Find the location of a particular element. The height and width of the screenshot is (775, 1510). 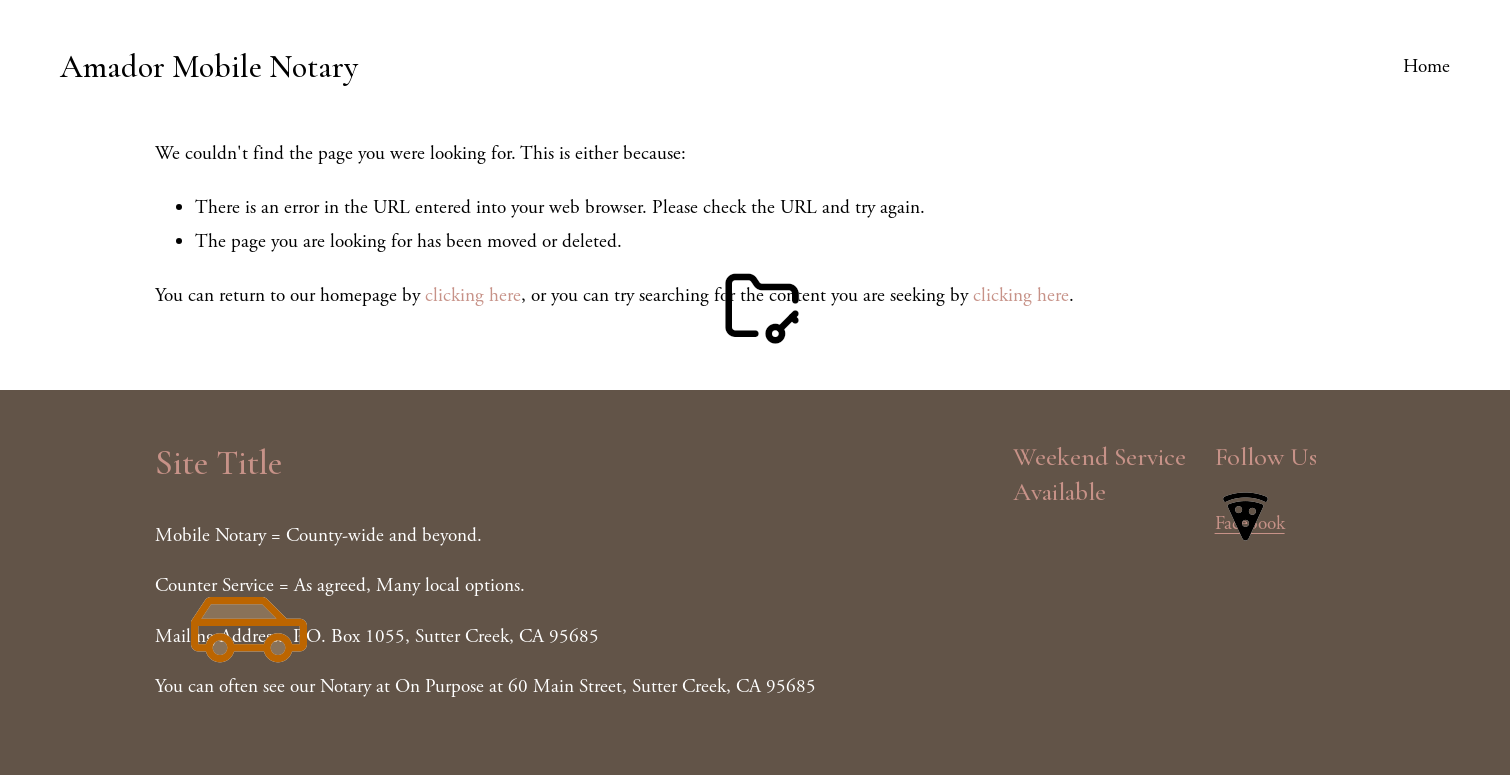

access encrypted or password-protected folder is located at coordinates (762, 307).